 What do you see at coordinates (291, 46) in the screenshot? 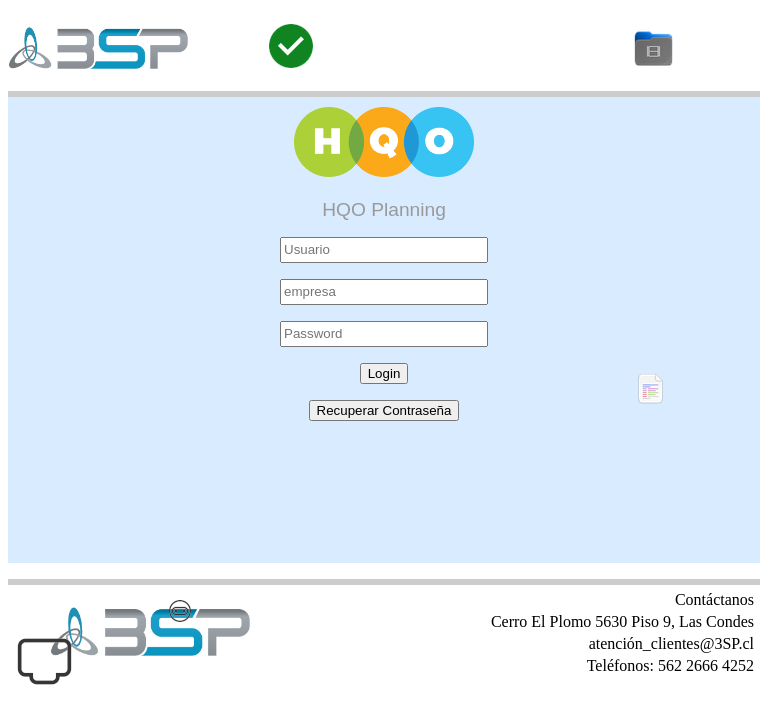
I see `apply email filters to messages` at bounding box center [291, 46].